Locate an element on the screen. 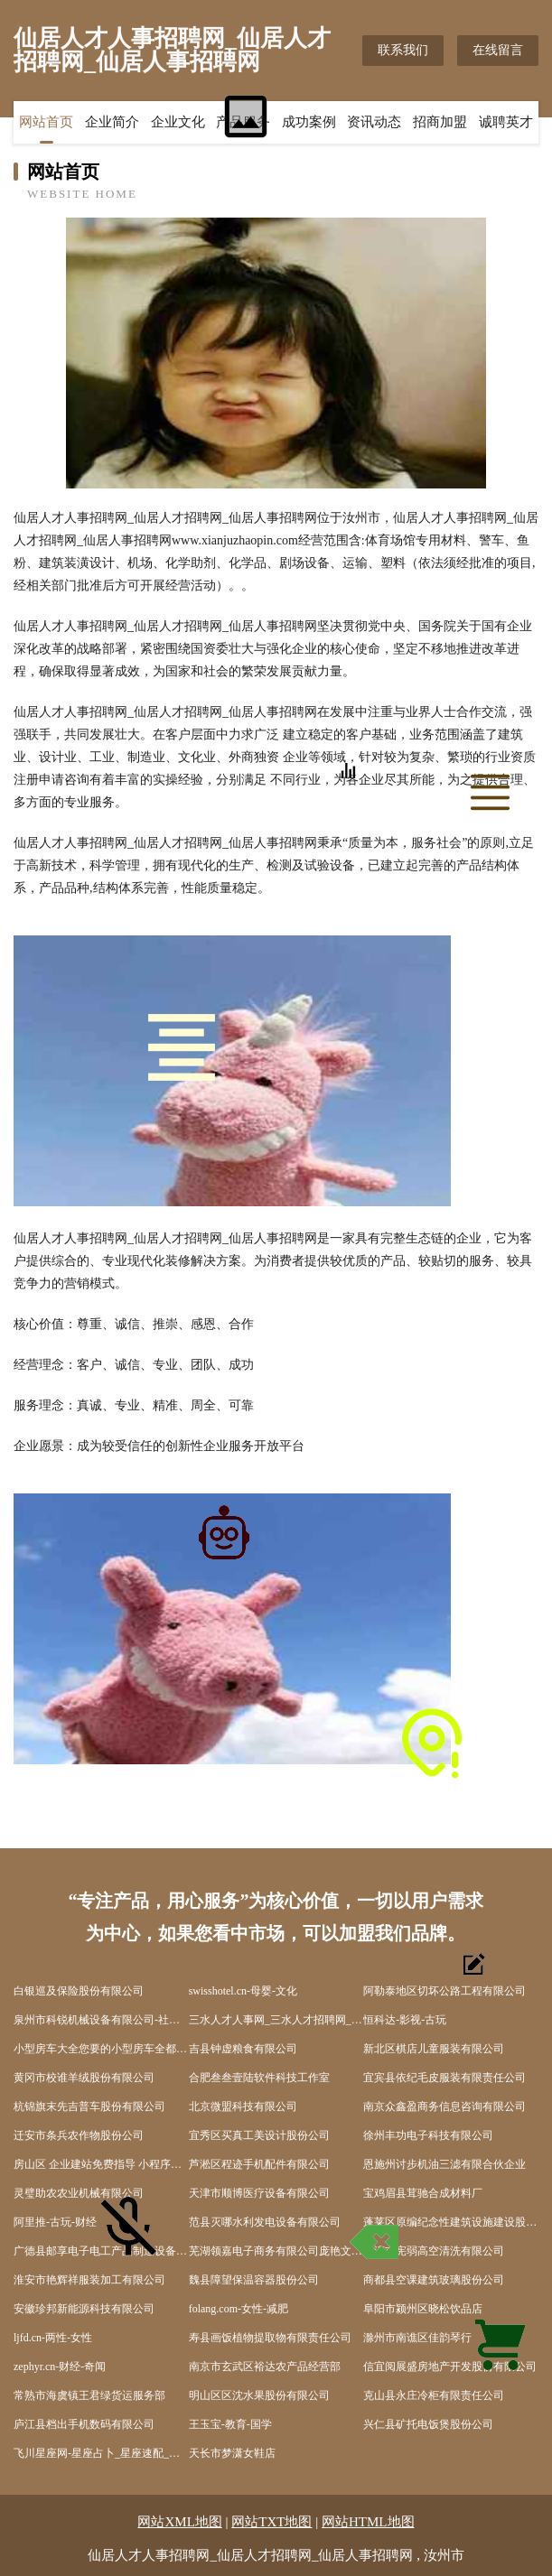  delete the previous character is located at coordinates (374, 2242).